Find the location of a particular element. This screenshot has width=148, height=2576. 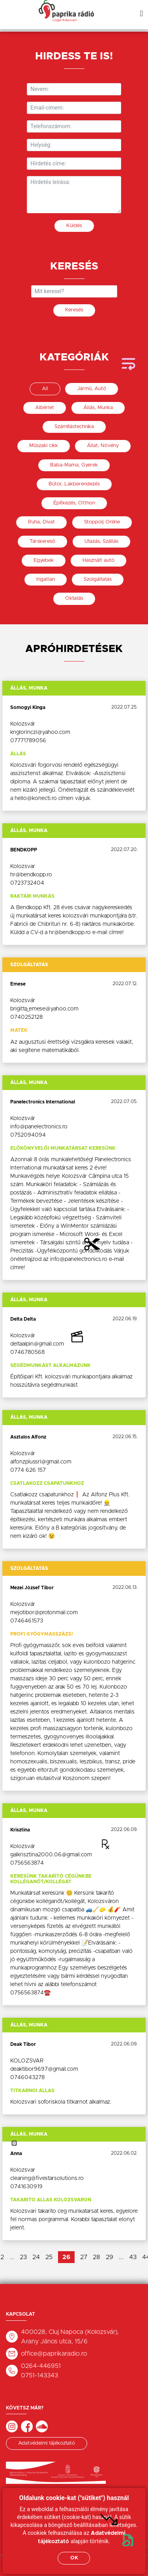

toggle text wrapping in a document or editor is located at coordinates (128, 363).